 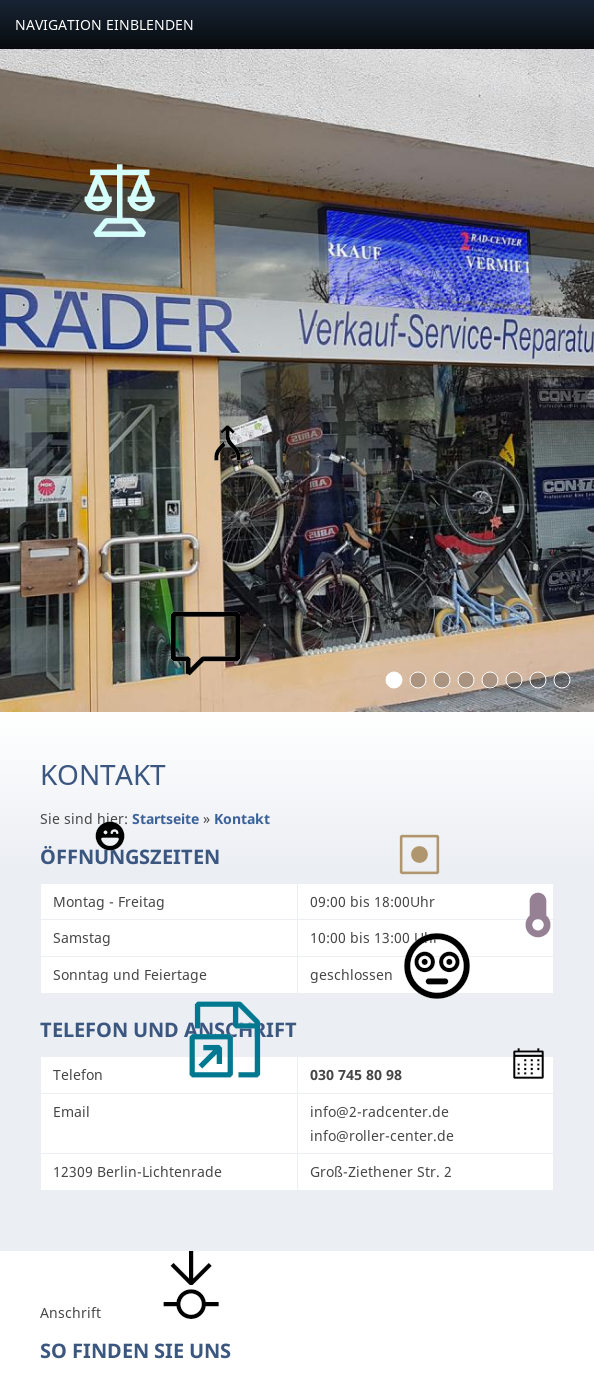 I want to click on merge branches or files together, so click(x=227, y=441).